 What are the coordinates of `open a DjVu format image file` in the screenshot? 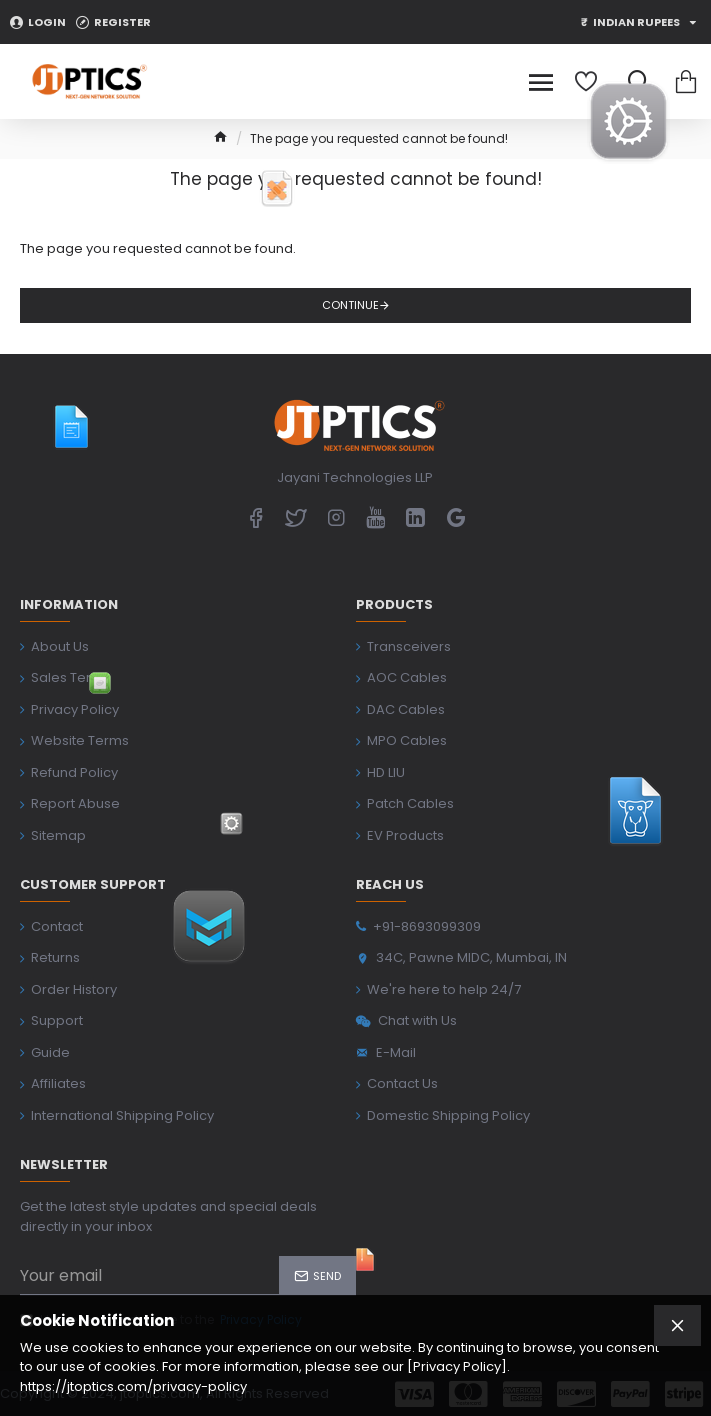 It's located at (71, 427).